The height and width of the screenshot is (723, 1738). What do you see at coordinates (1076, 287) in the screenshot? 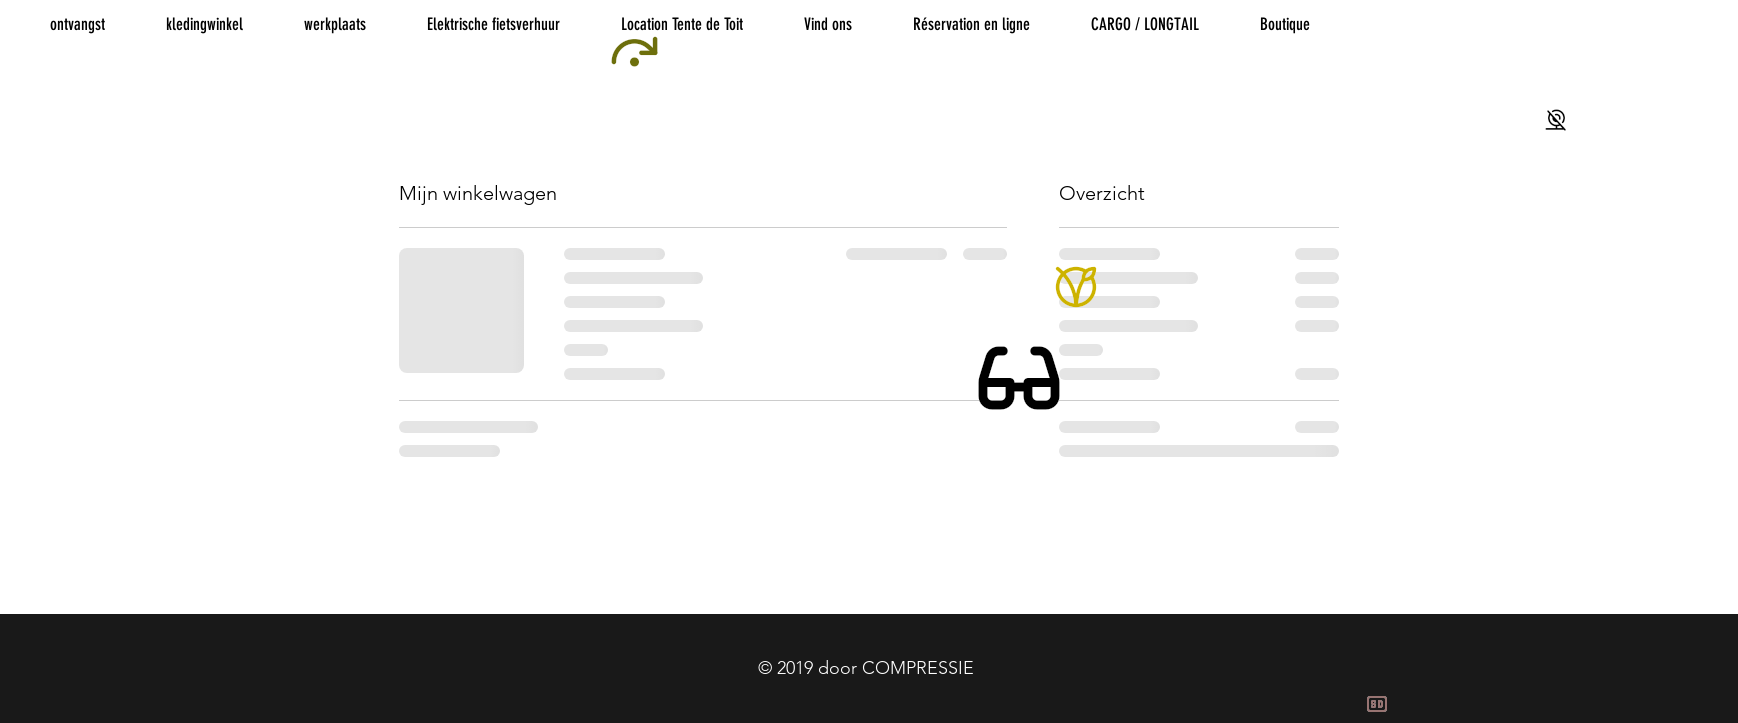
I see `filter for vegan menu options` at bounding box center [1076, 287].